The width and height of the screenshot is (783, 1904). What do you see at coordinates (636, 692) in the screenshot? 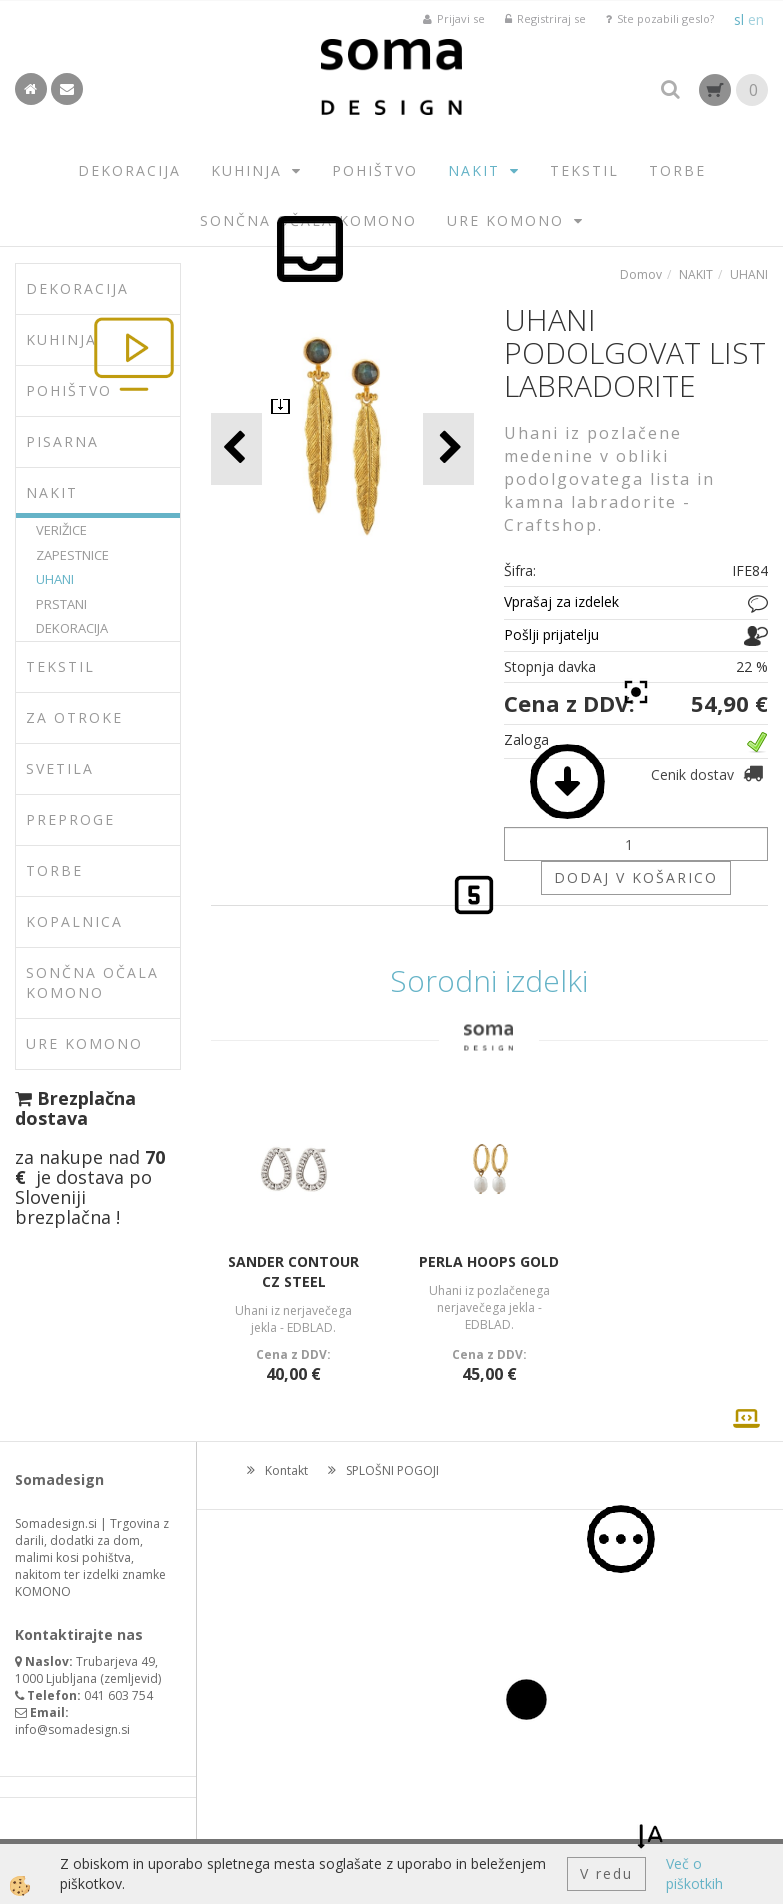
I see `center focus on the current subject` at bounding box center [636, 692].